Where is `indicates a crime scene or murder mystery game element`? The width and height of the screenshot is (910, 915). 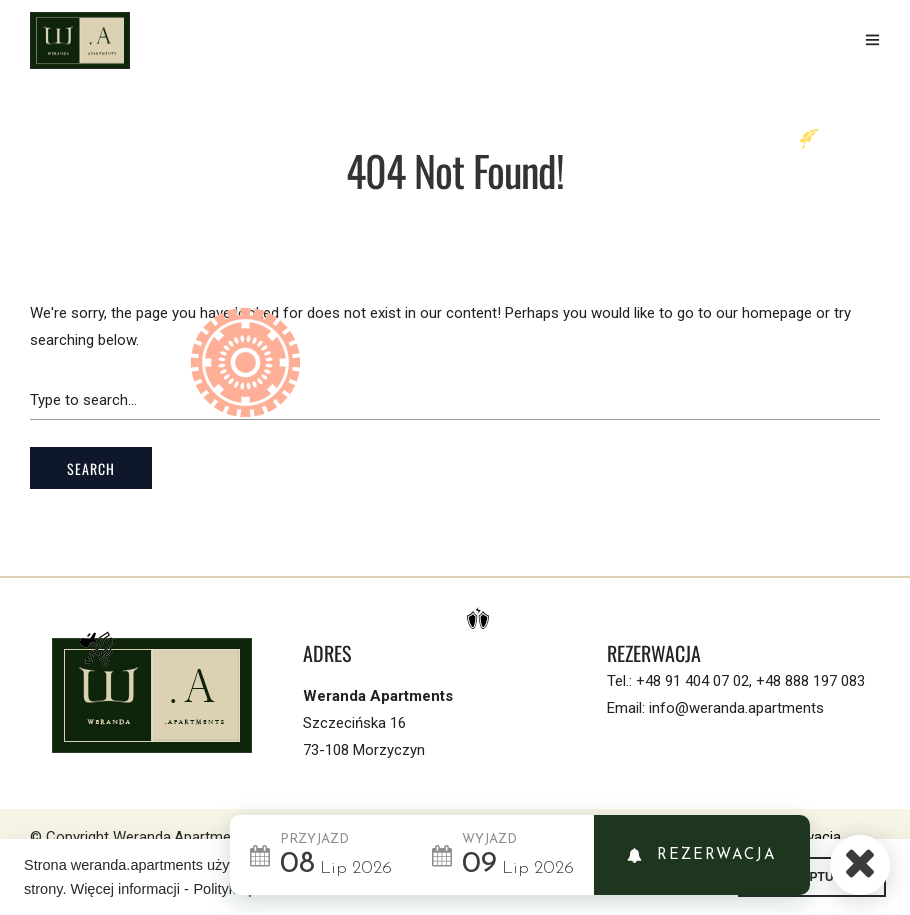 indicates a crime scene or murder mystery game element is located at coordinates (97, 649).